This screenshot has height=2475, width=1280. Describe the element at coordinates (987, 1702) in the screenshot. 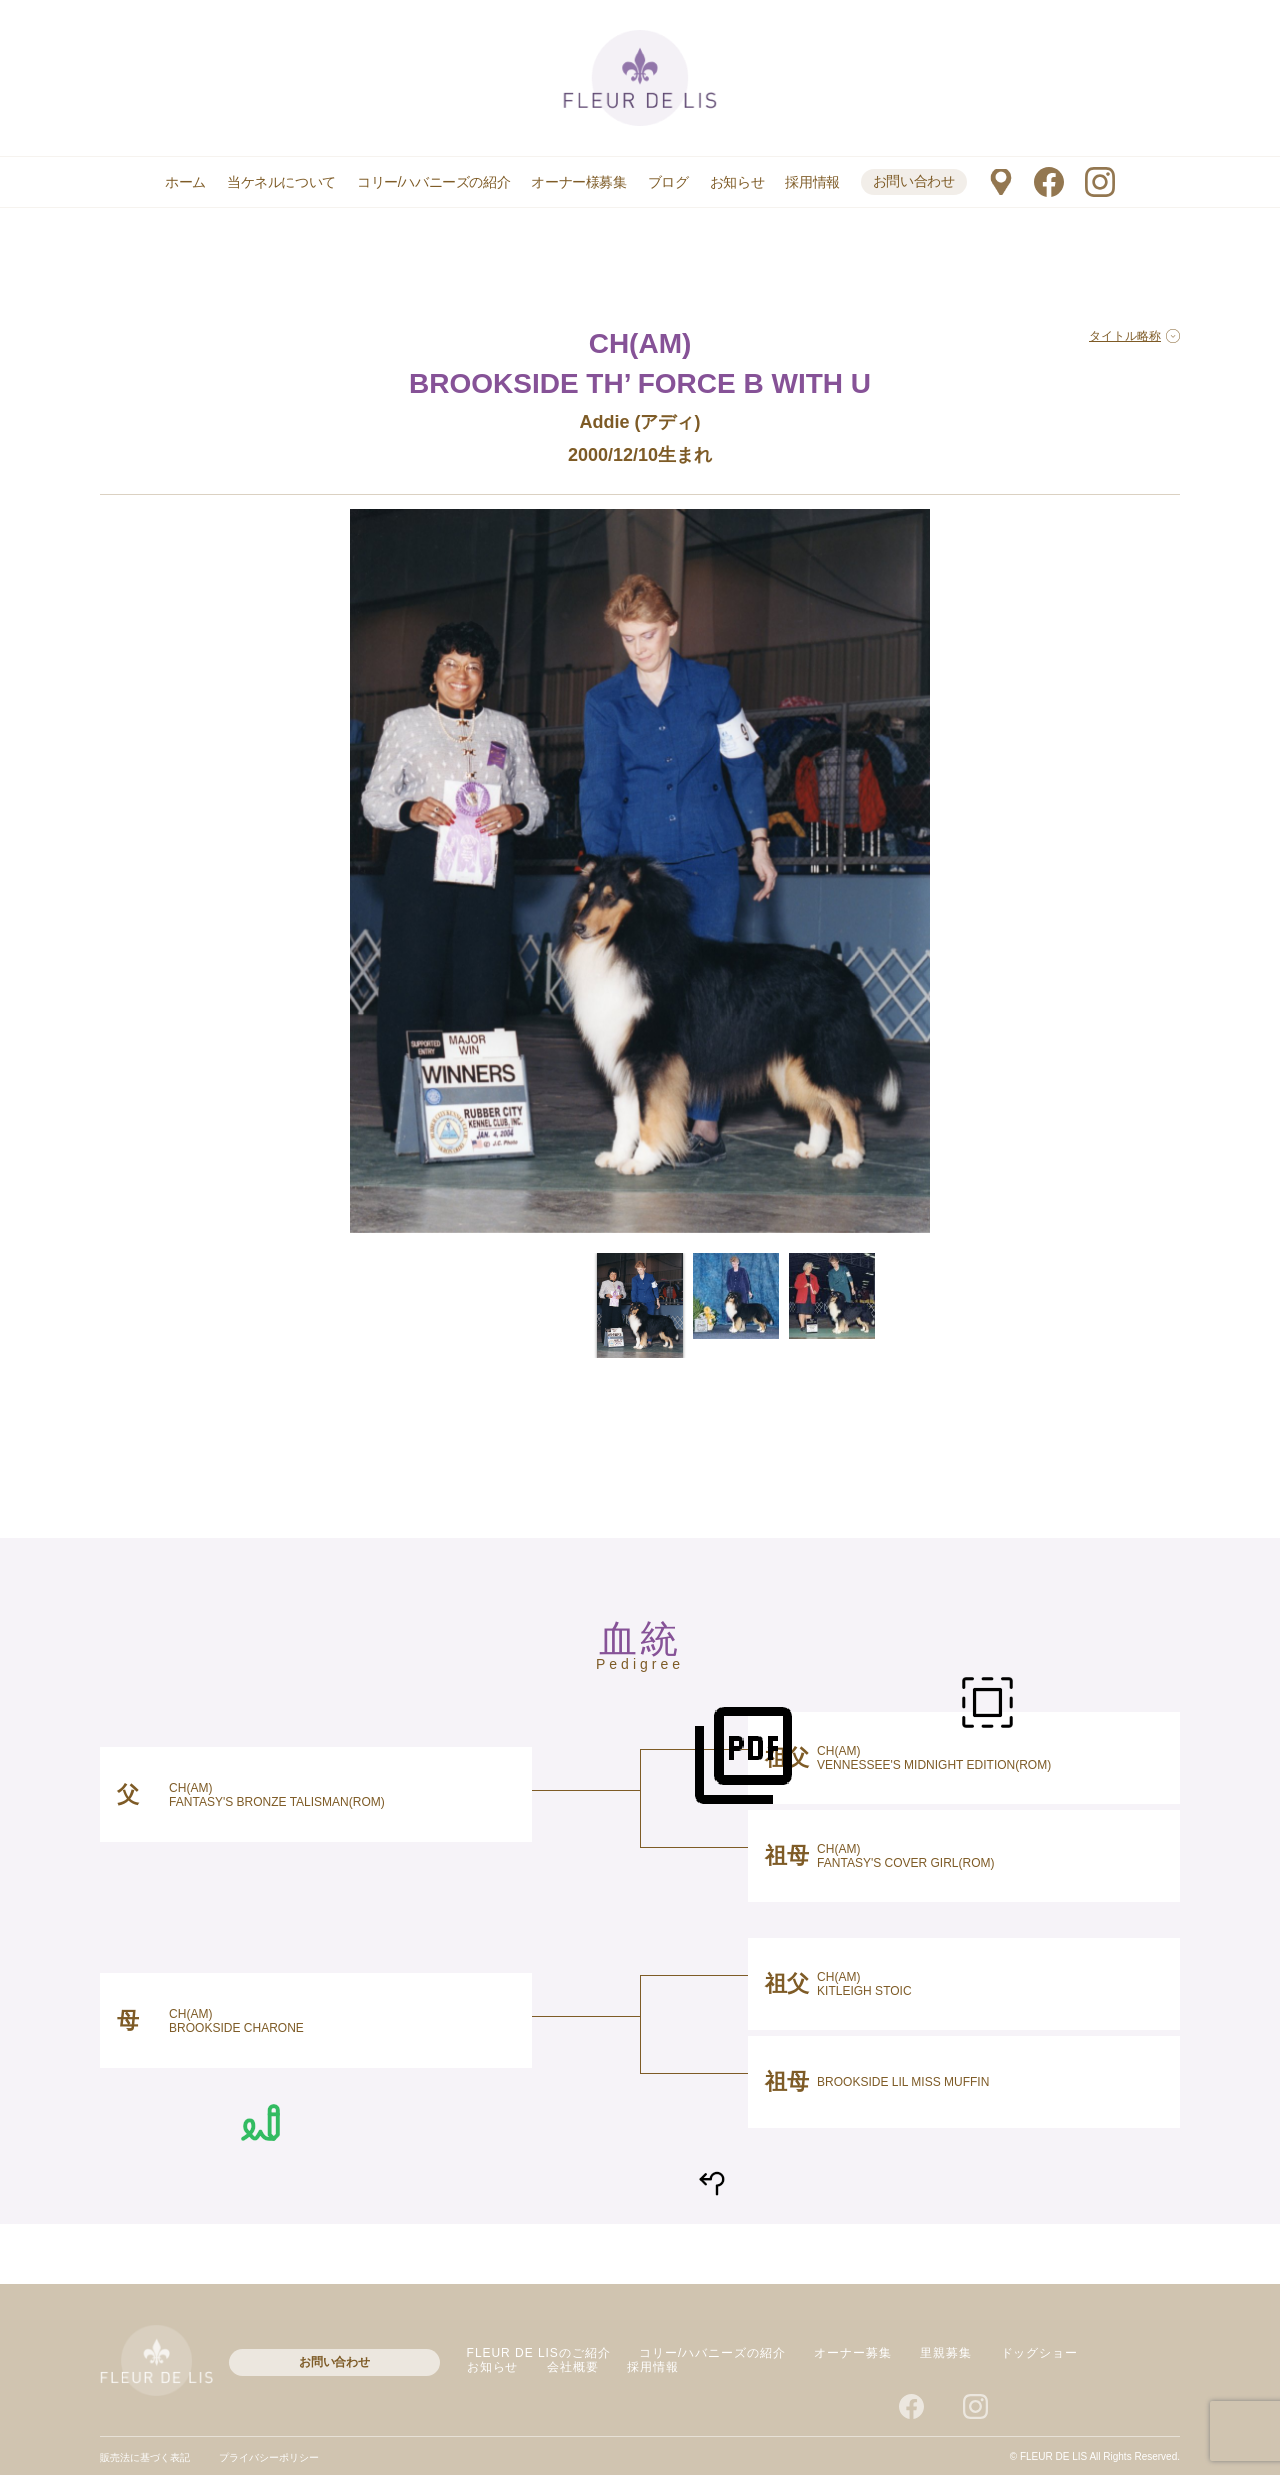

I see `select all items` at that location.